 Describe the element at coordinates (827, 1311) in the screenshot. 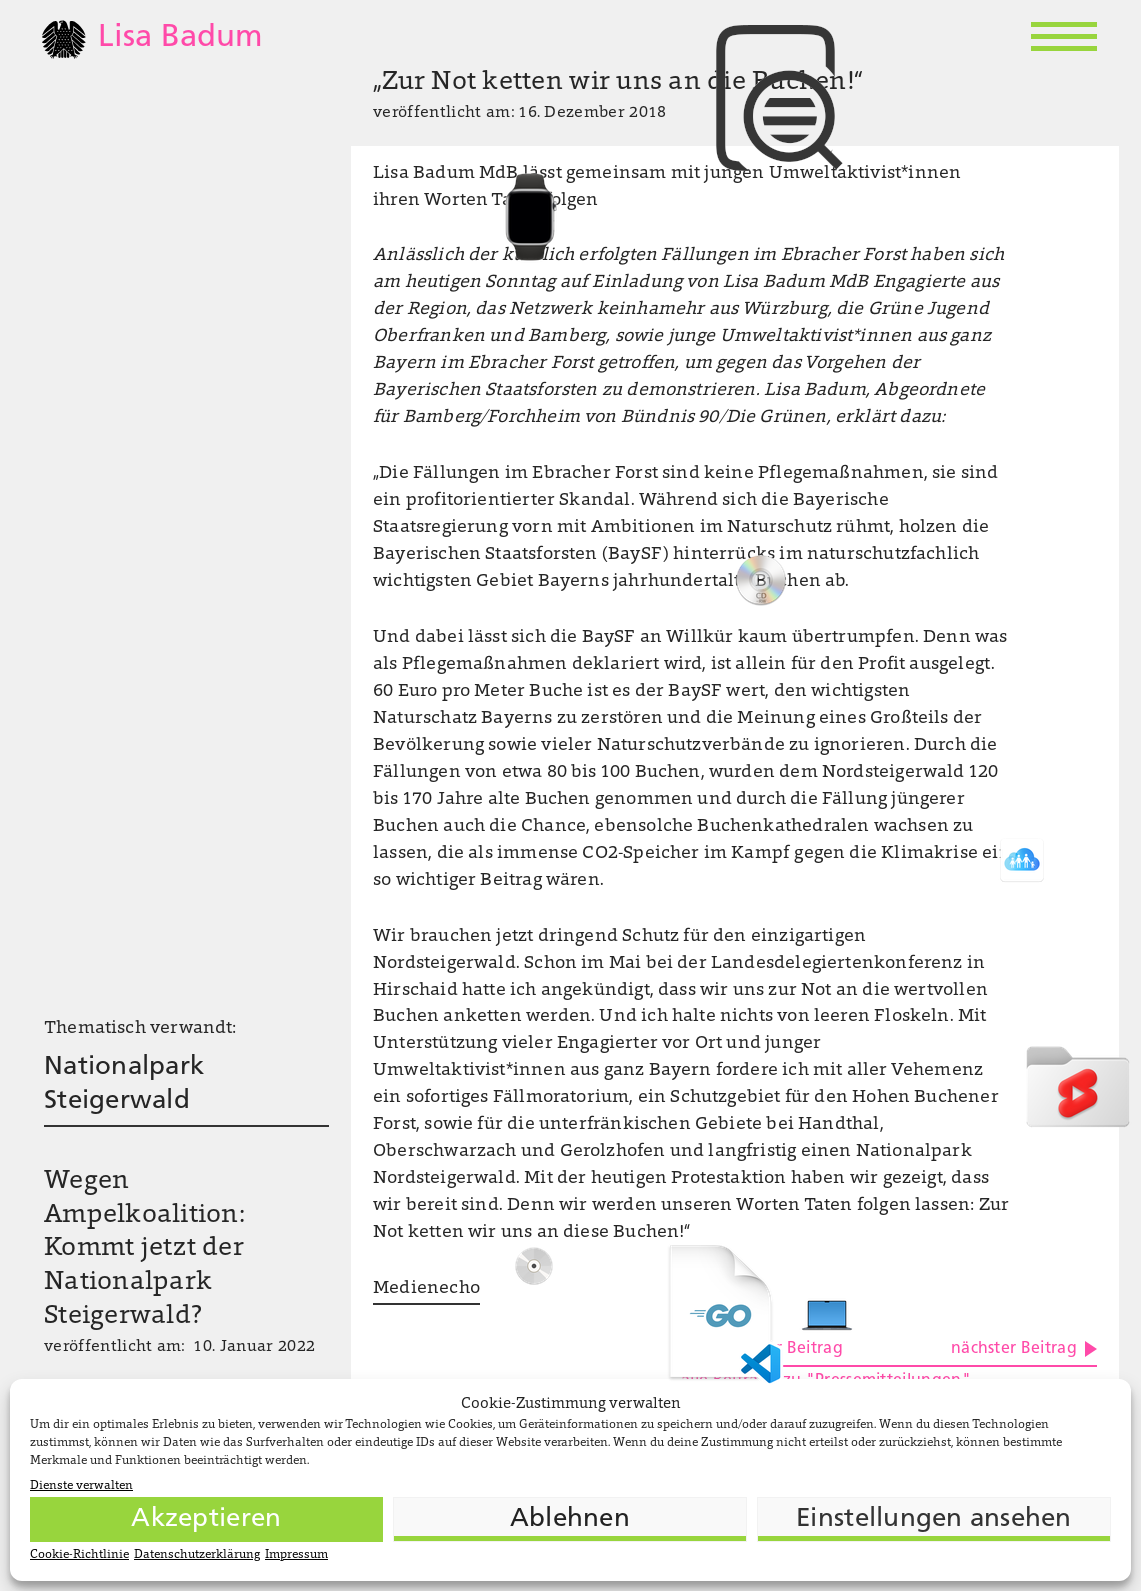

I see `indicates this macbook air in system settings` at that location.